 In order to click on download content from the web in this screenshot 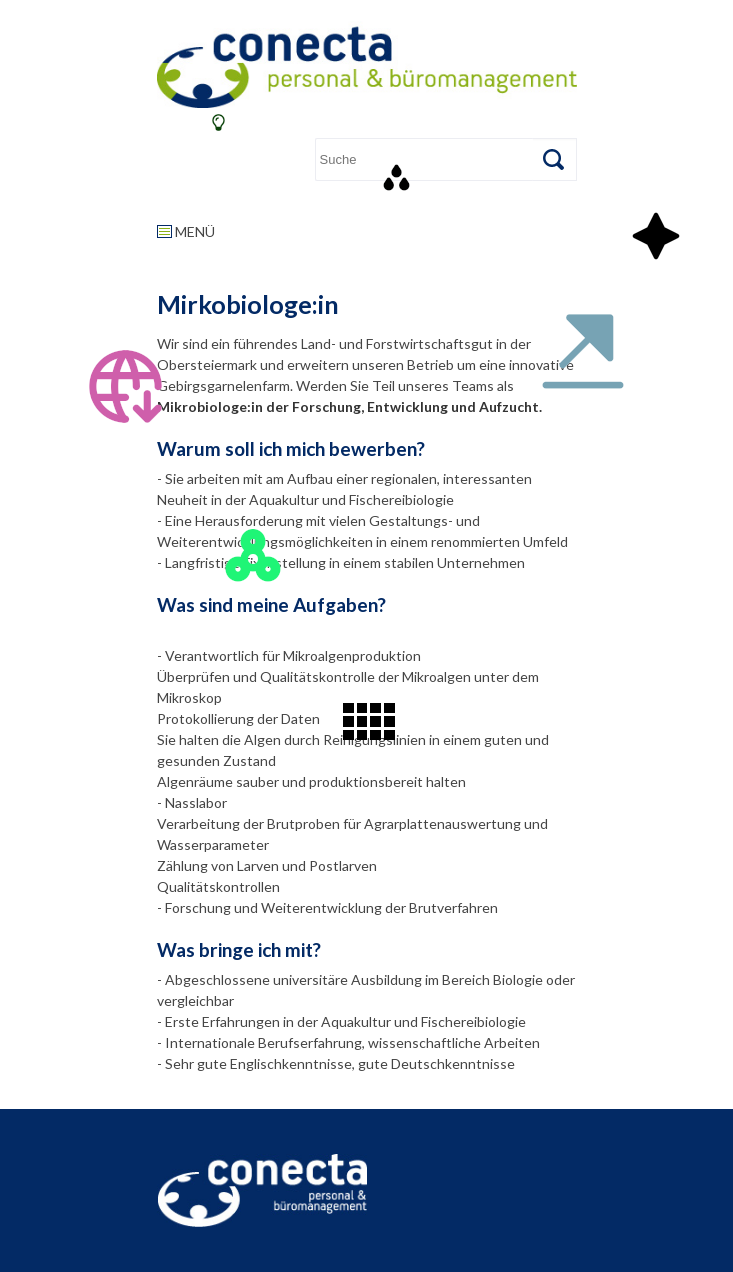, I will do `click(125, 386)`.